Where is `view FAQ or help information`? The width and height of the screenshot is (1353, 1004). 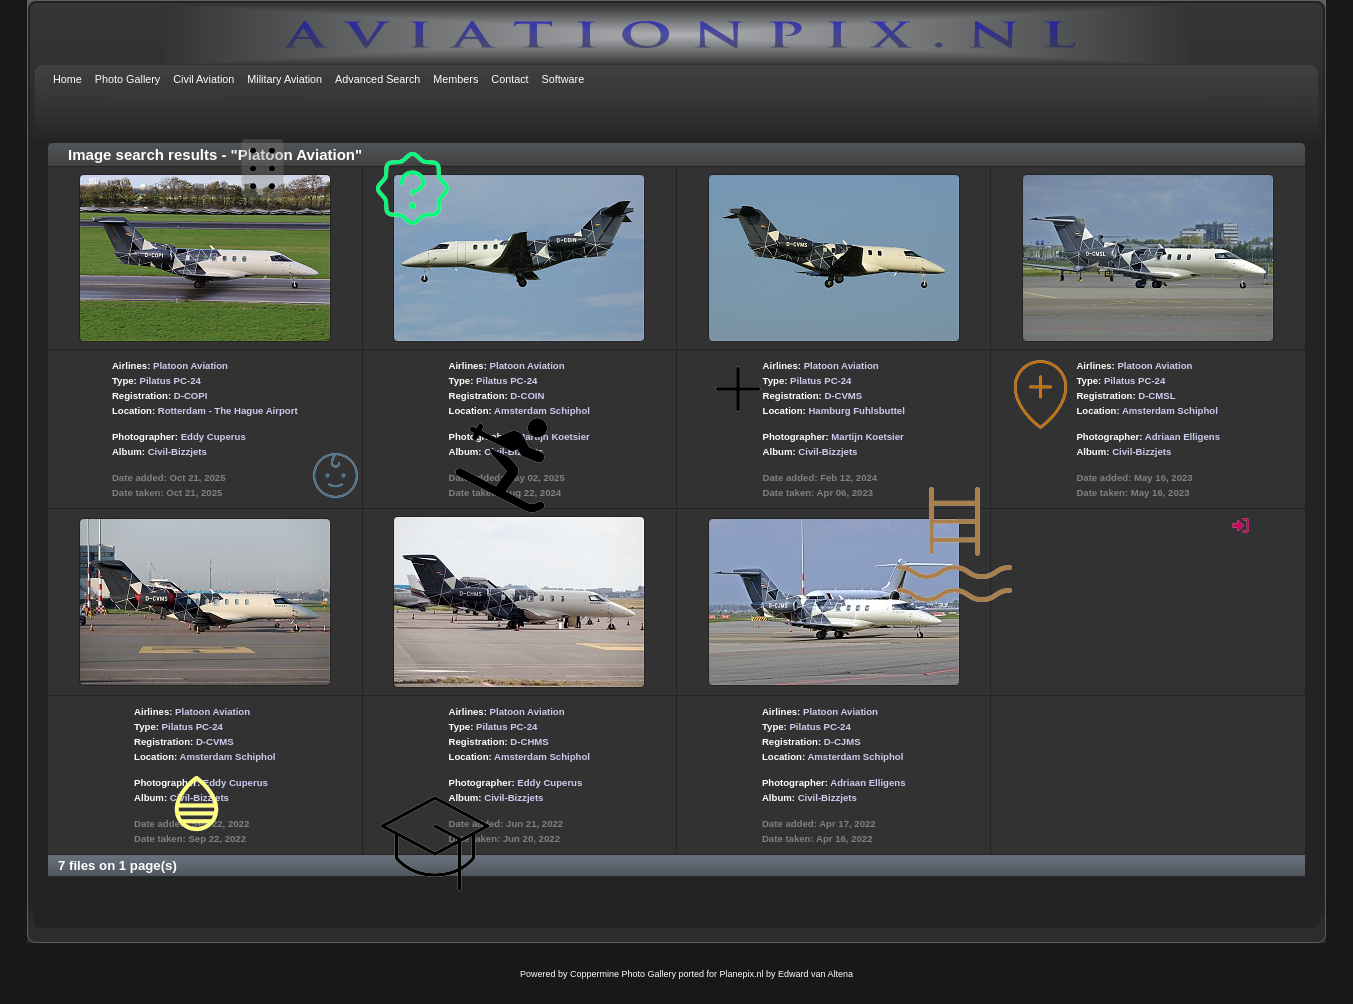 view FAQ or help information is located at coordinates (412, 188).